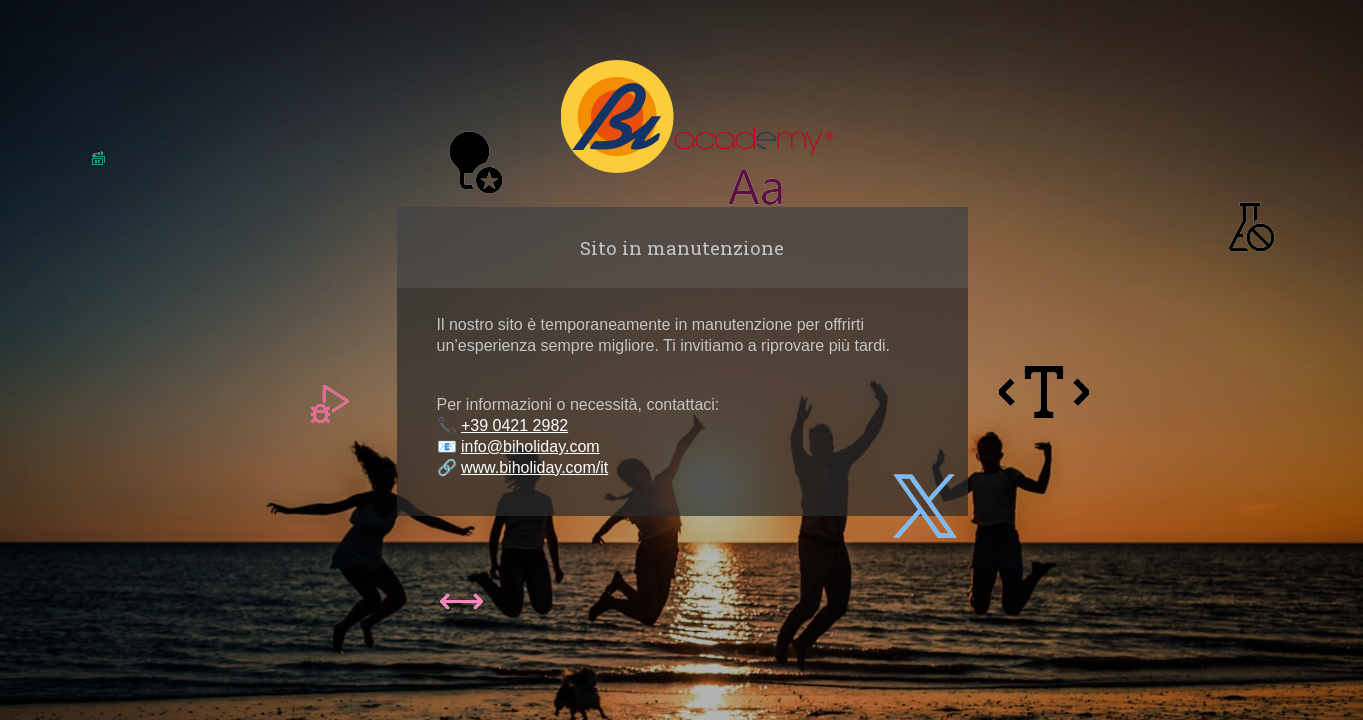 This screenshot has height=720, width=1363. What do you see at coordinates (925, 506) in the screenshot?
I see `share to X (formerly Twitter)` at bounding box center [925, 506].